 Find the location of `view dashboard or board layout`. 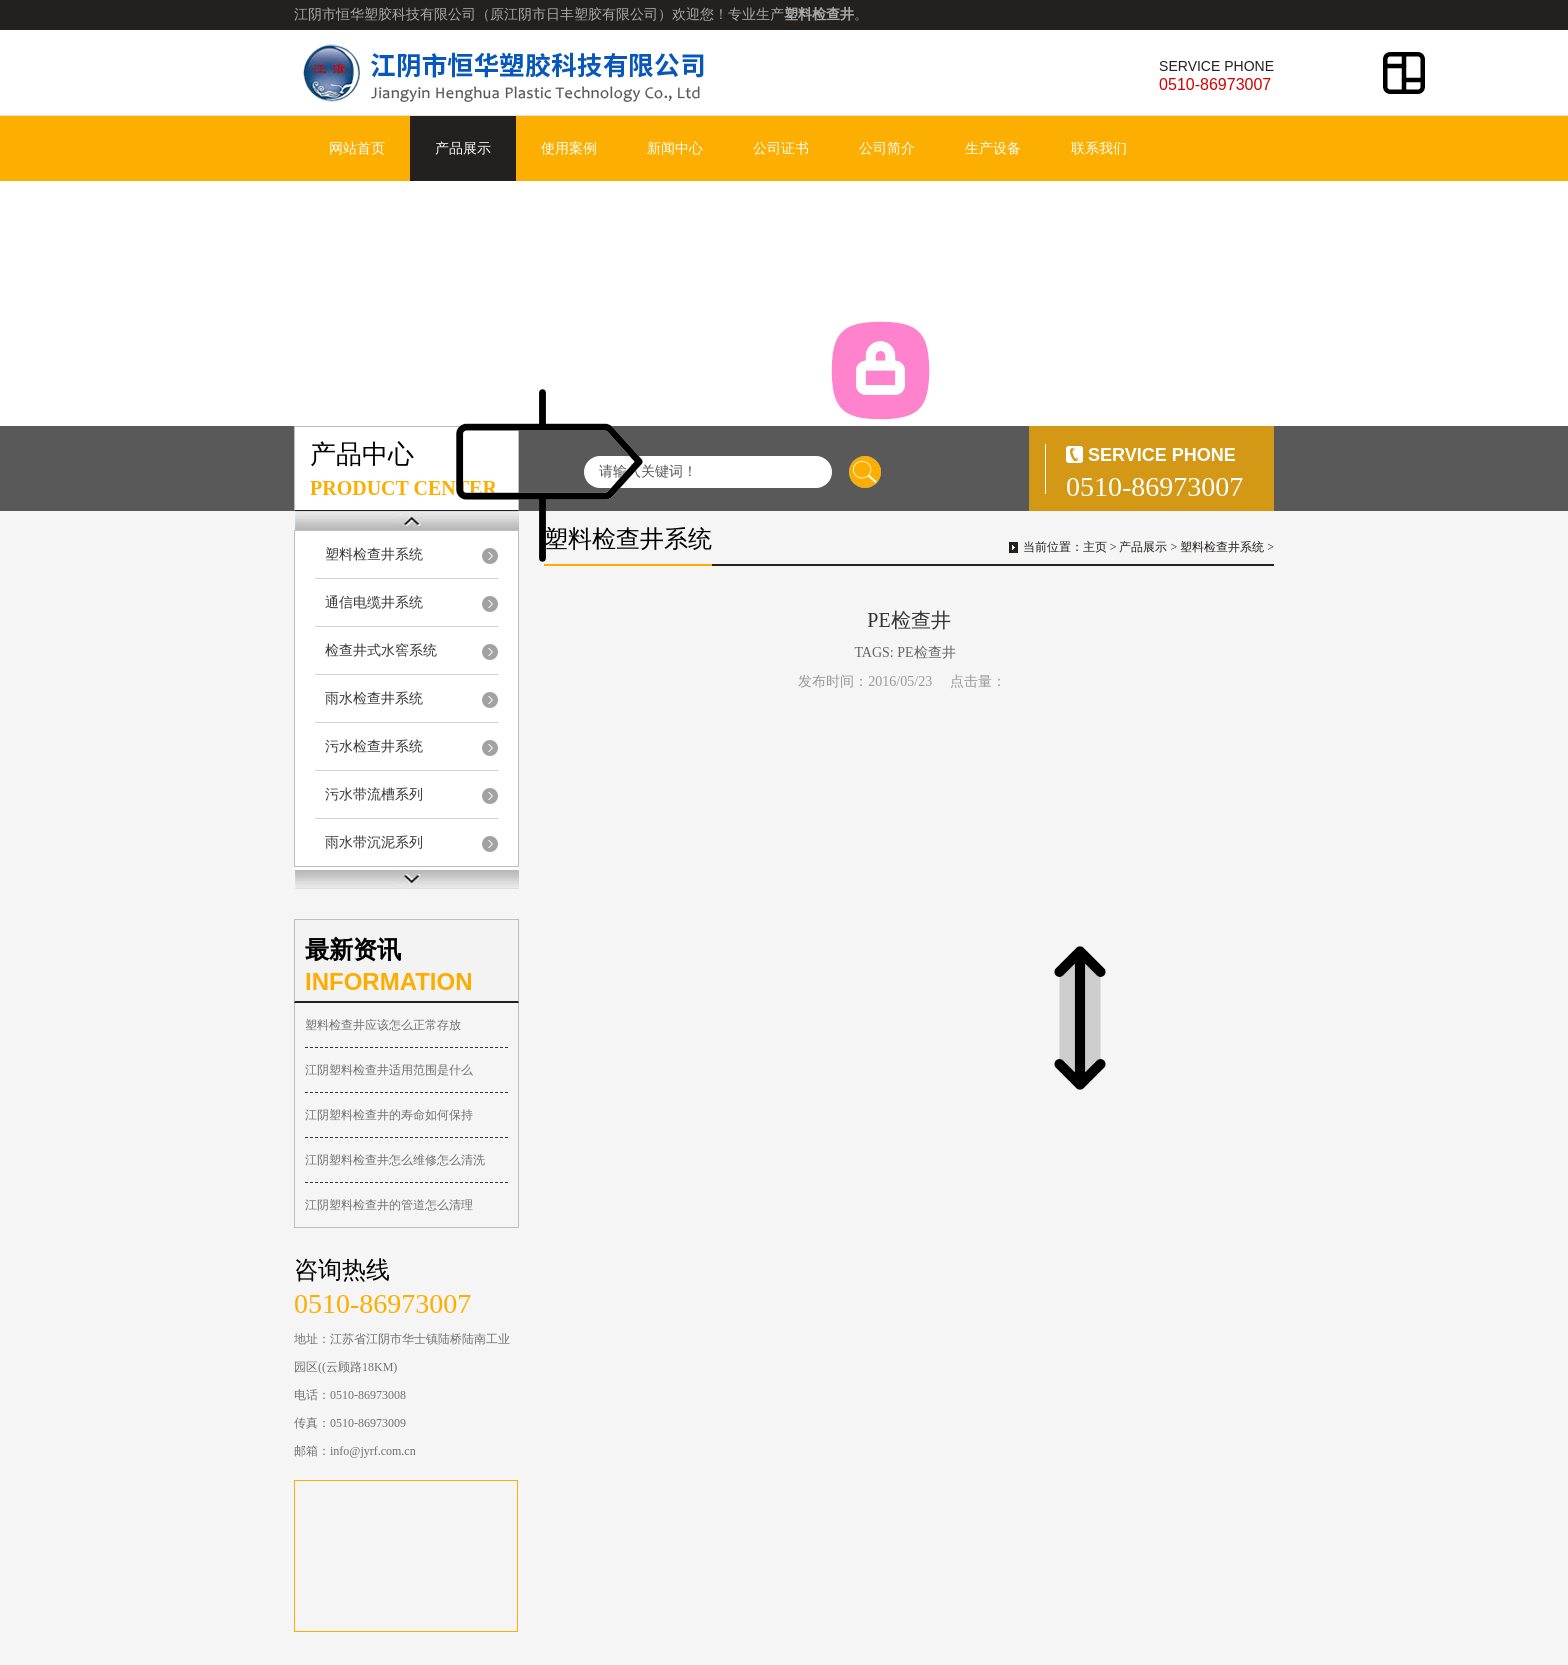

view dashboard or board layout is located at coordinates (1404, 73).